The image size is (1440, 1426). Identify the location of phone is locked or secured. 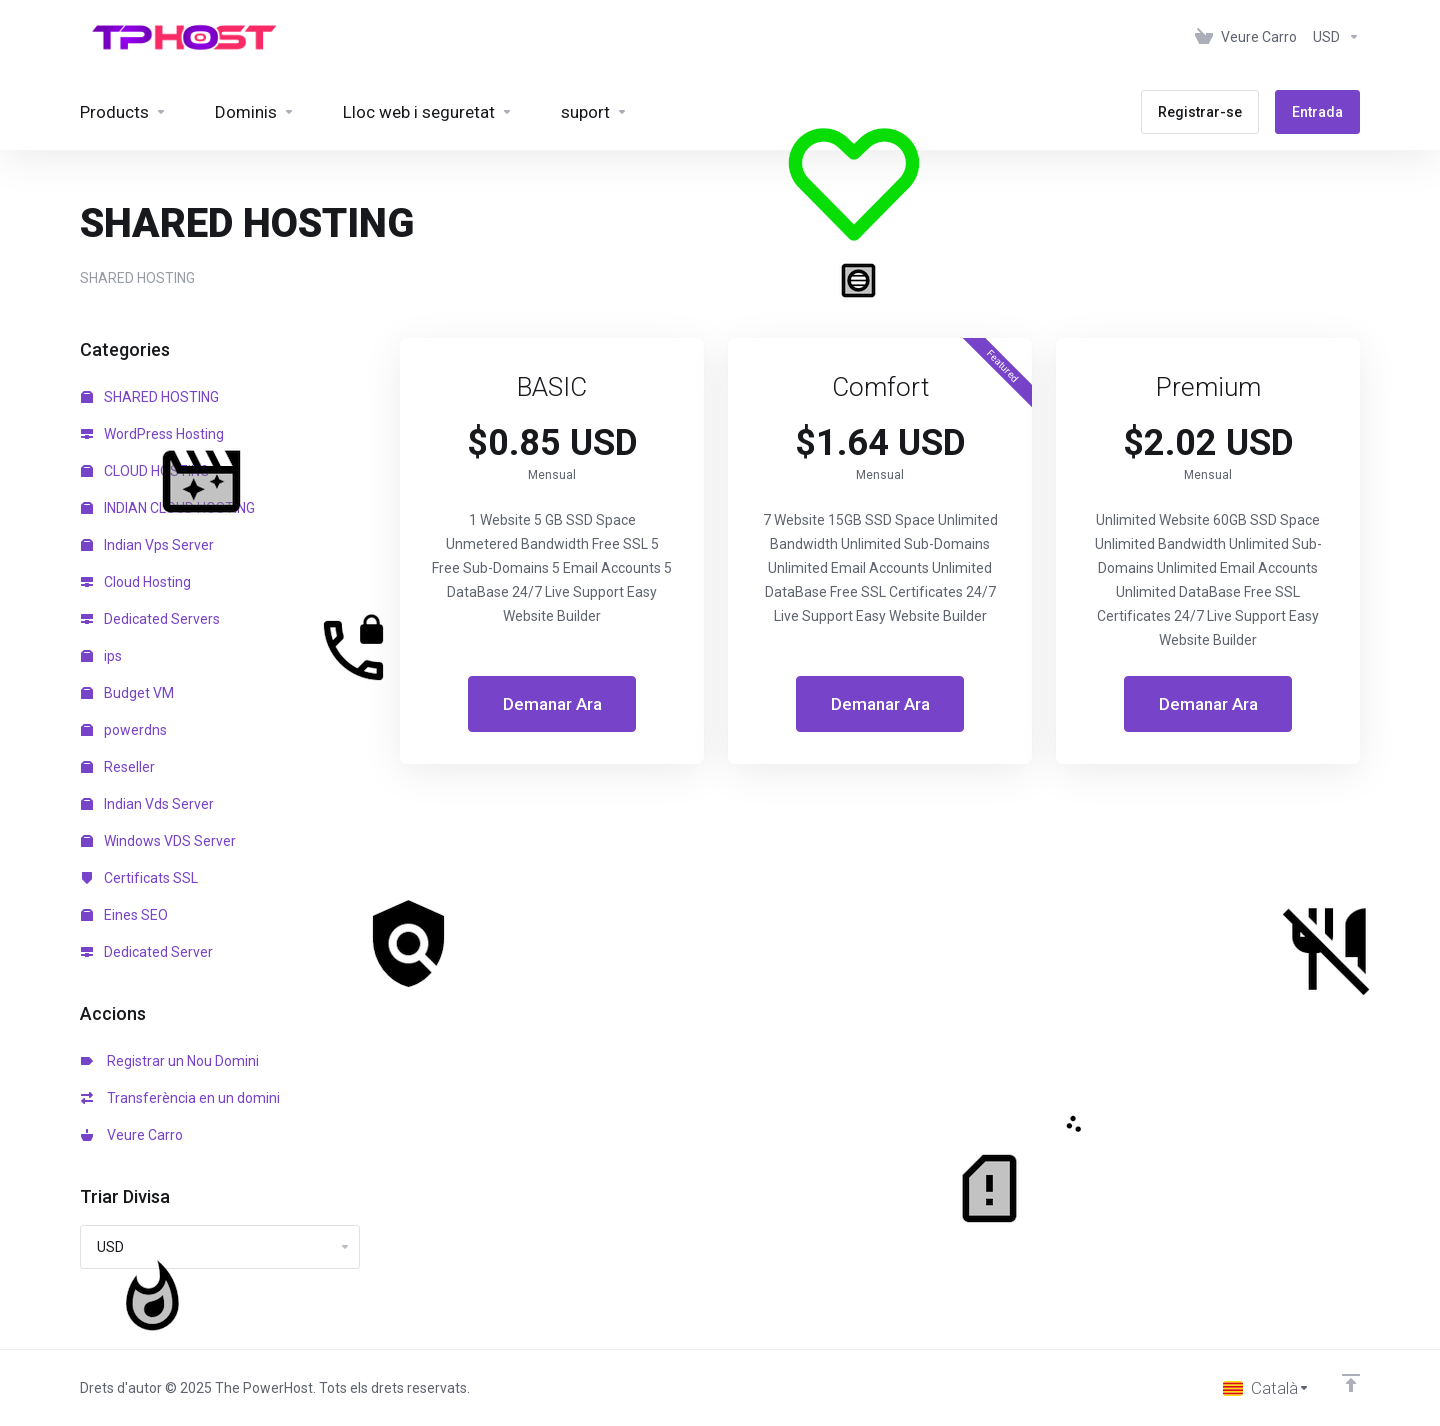
(353, 650).